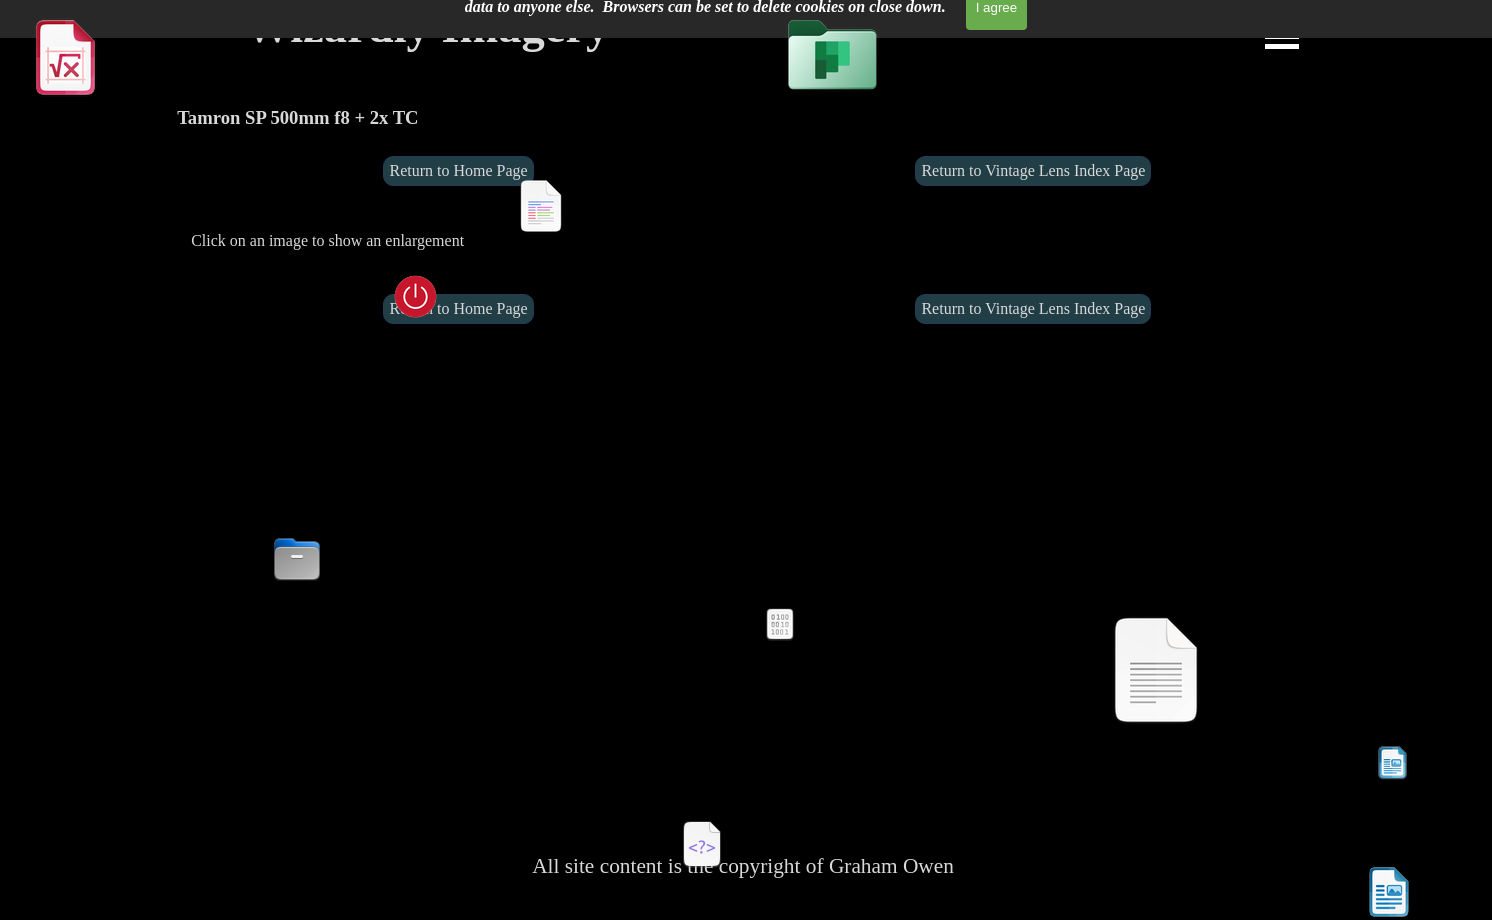 This screenshot has width=1492, height=920. Describe the element at coordinates (541, 206) in the screenshot. I see `a script or code file` at that location.